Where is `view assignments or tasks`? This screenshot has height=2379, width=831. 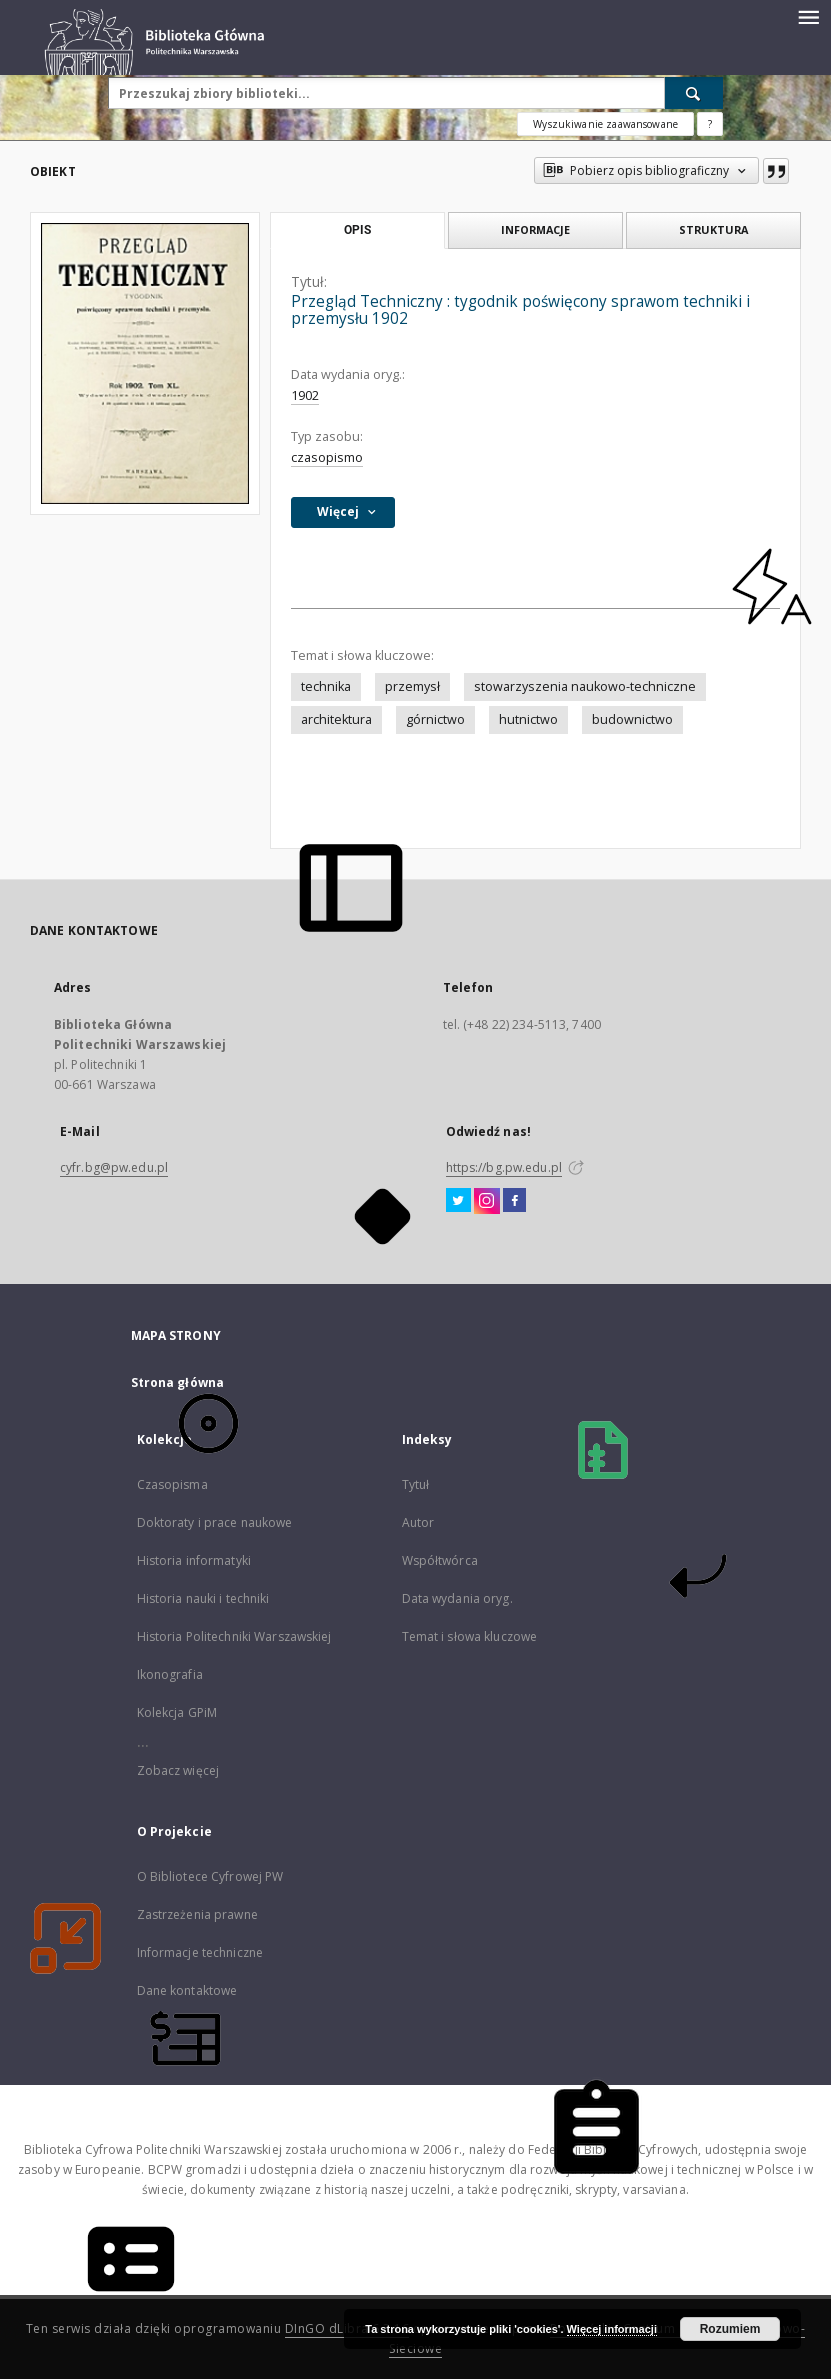
view assignments or tasks is located at coordinates (596, 2131).